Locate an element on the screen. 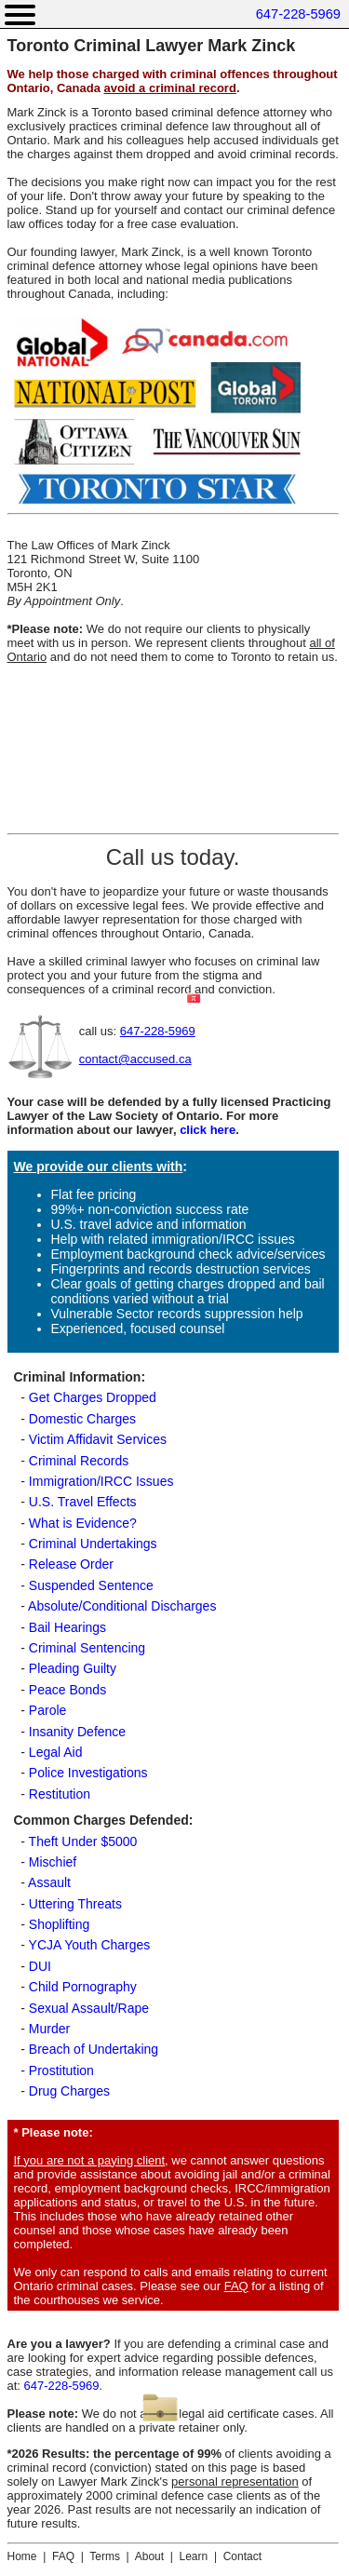 This screenshot has width=349, height=2576. open mathematics folder is located at coordinates (194, 998).